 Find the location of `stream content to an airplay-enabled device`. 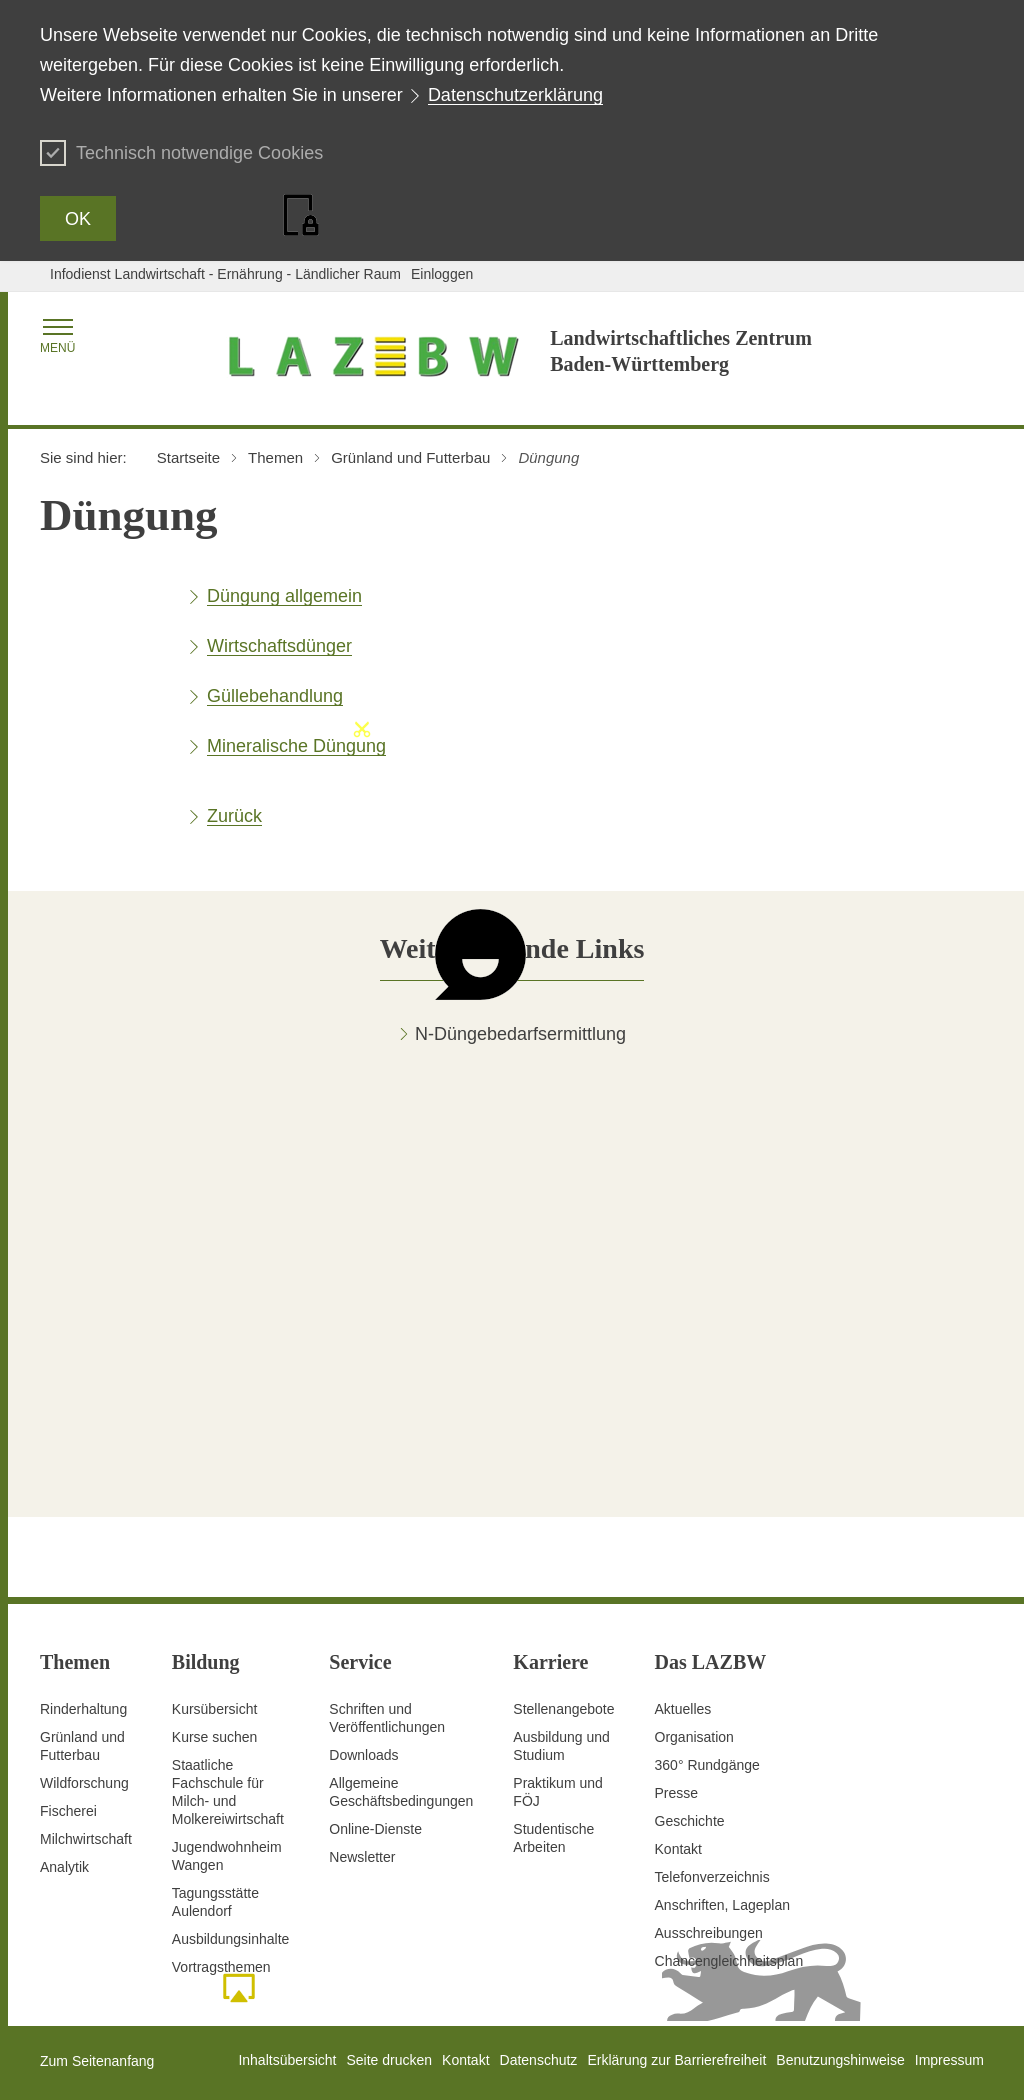

stream content to an airplay-enabled device is located at coordinates (239, 1988).